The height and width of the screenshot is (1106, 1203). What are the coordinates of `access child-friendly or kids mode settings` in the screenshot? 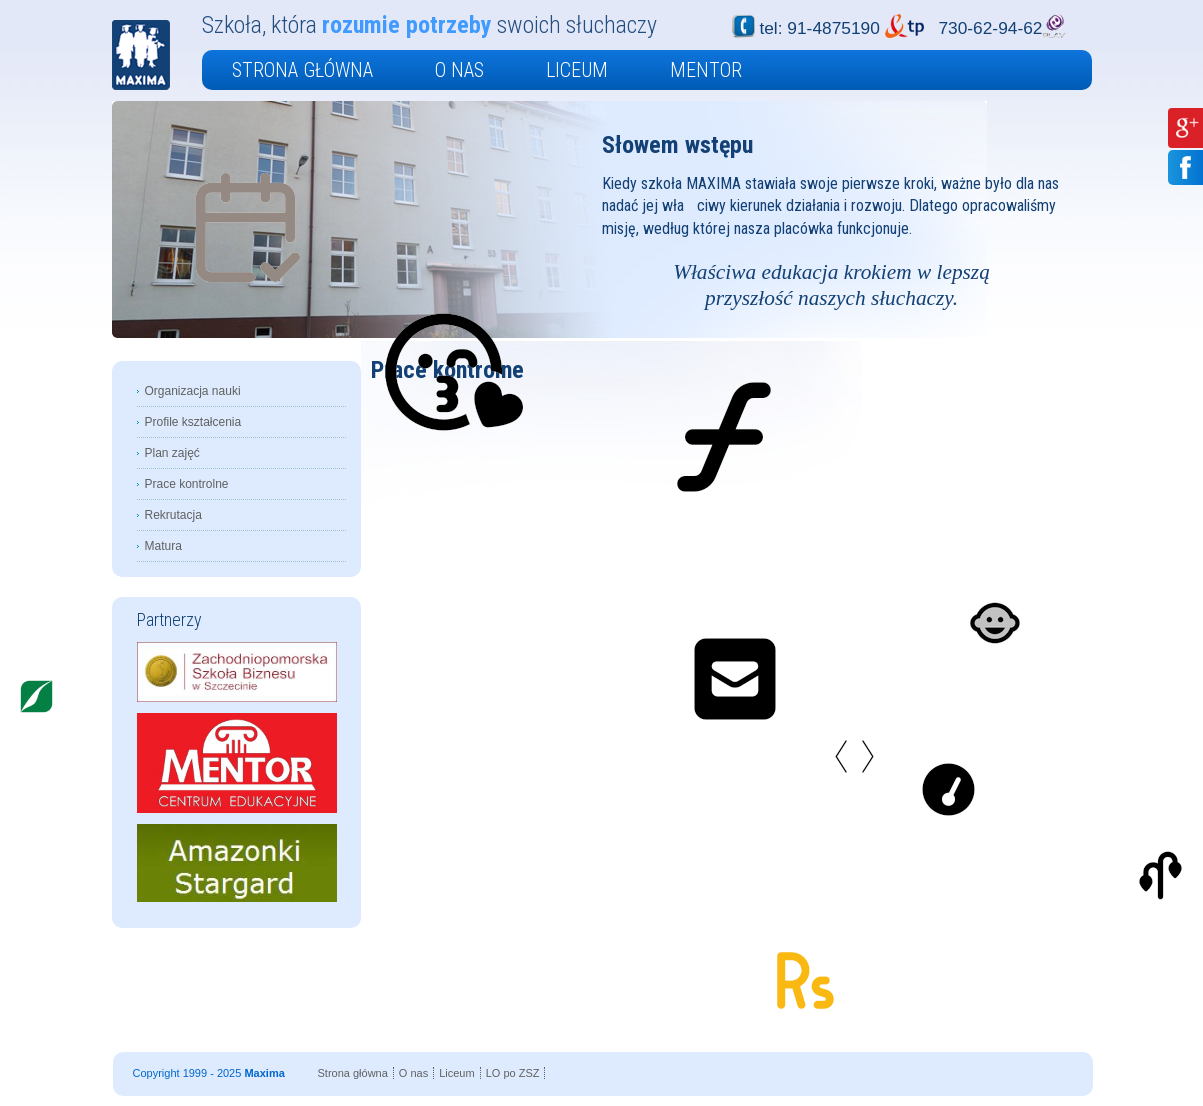 It's located at (995, 623).